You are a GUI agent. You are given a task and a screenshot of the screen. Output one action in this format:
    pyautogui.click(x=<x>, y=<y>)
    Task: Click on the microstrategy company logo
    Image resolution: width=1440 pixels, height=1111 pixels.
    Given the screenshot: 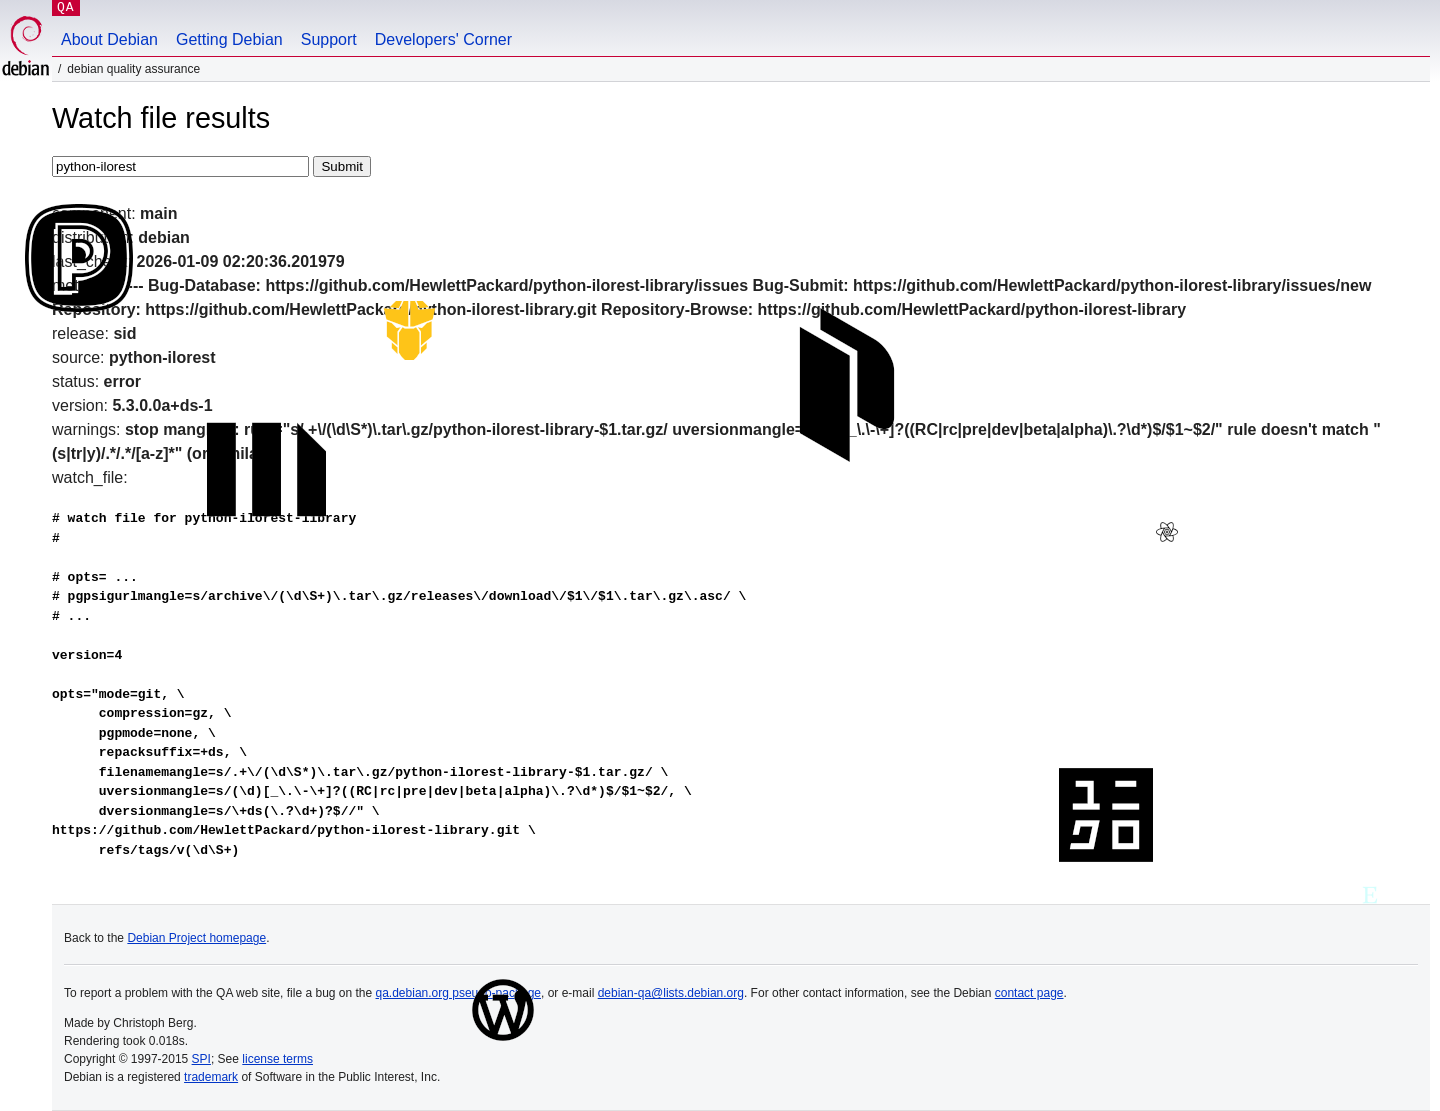 What is the action you would take?
    pyautogui.click(x=266, y=469)
    